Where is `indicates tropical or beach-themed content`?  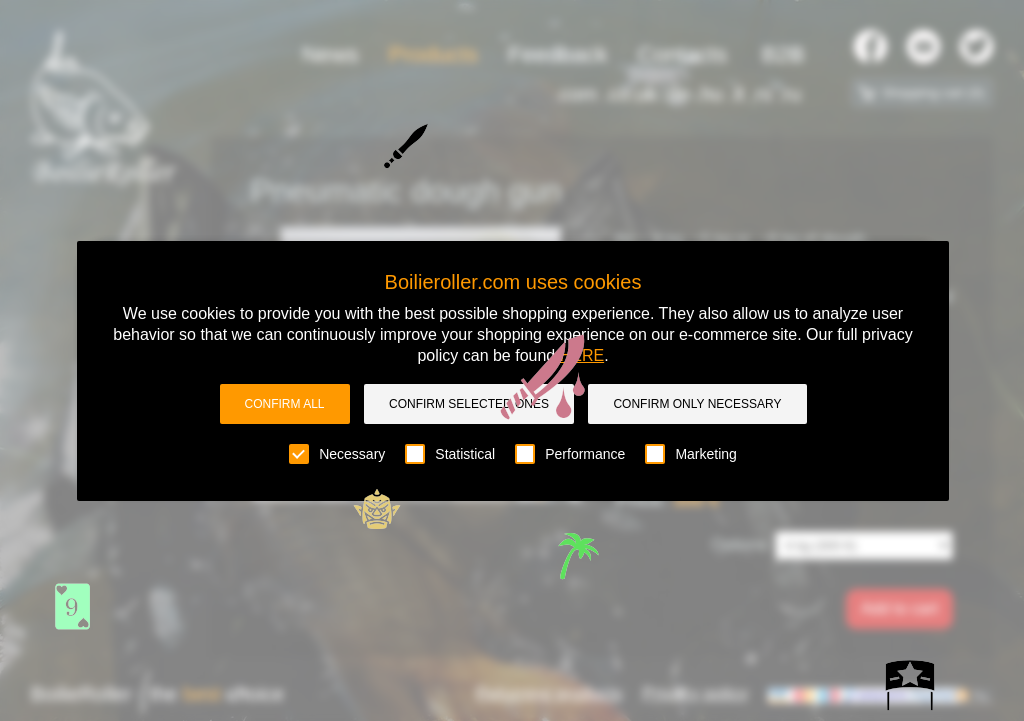
indicates tropical or beach-themed content is located at coordinates (578, 556).